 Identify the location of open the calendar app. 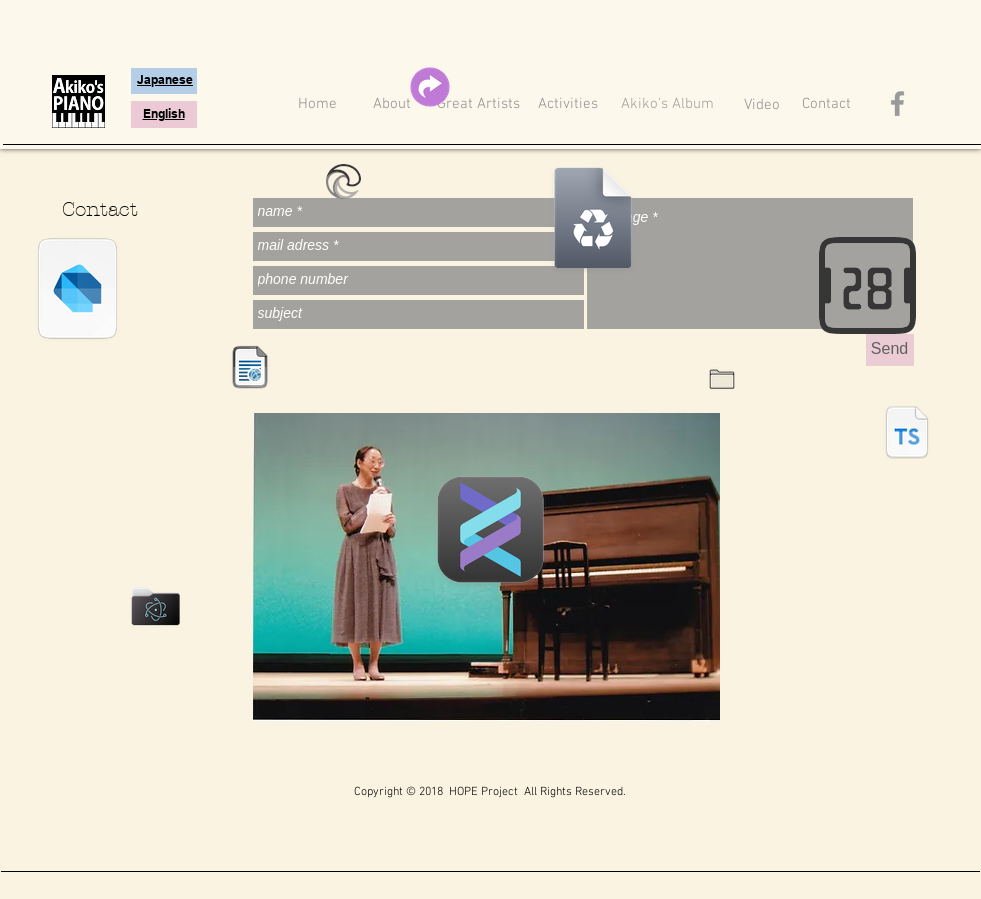
(867, 285).